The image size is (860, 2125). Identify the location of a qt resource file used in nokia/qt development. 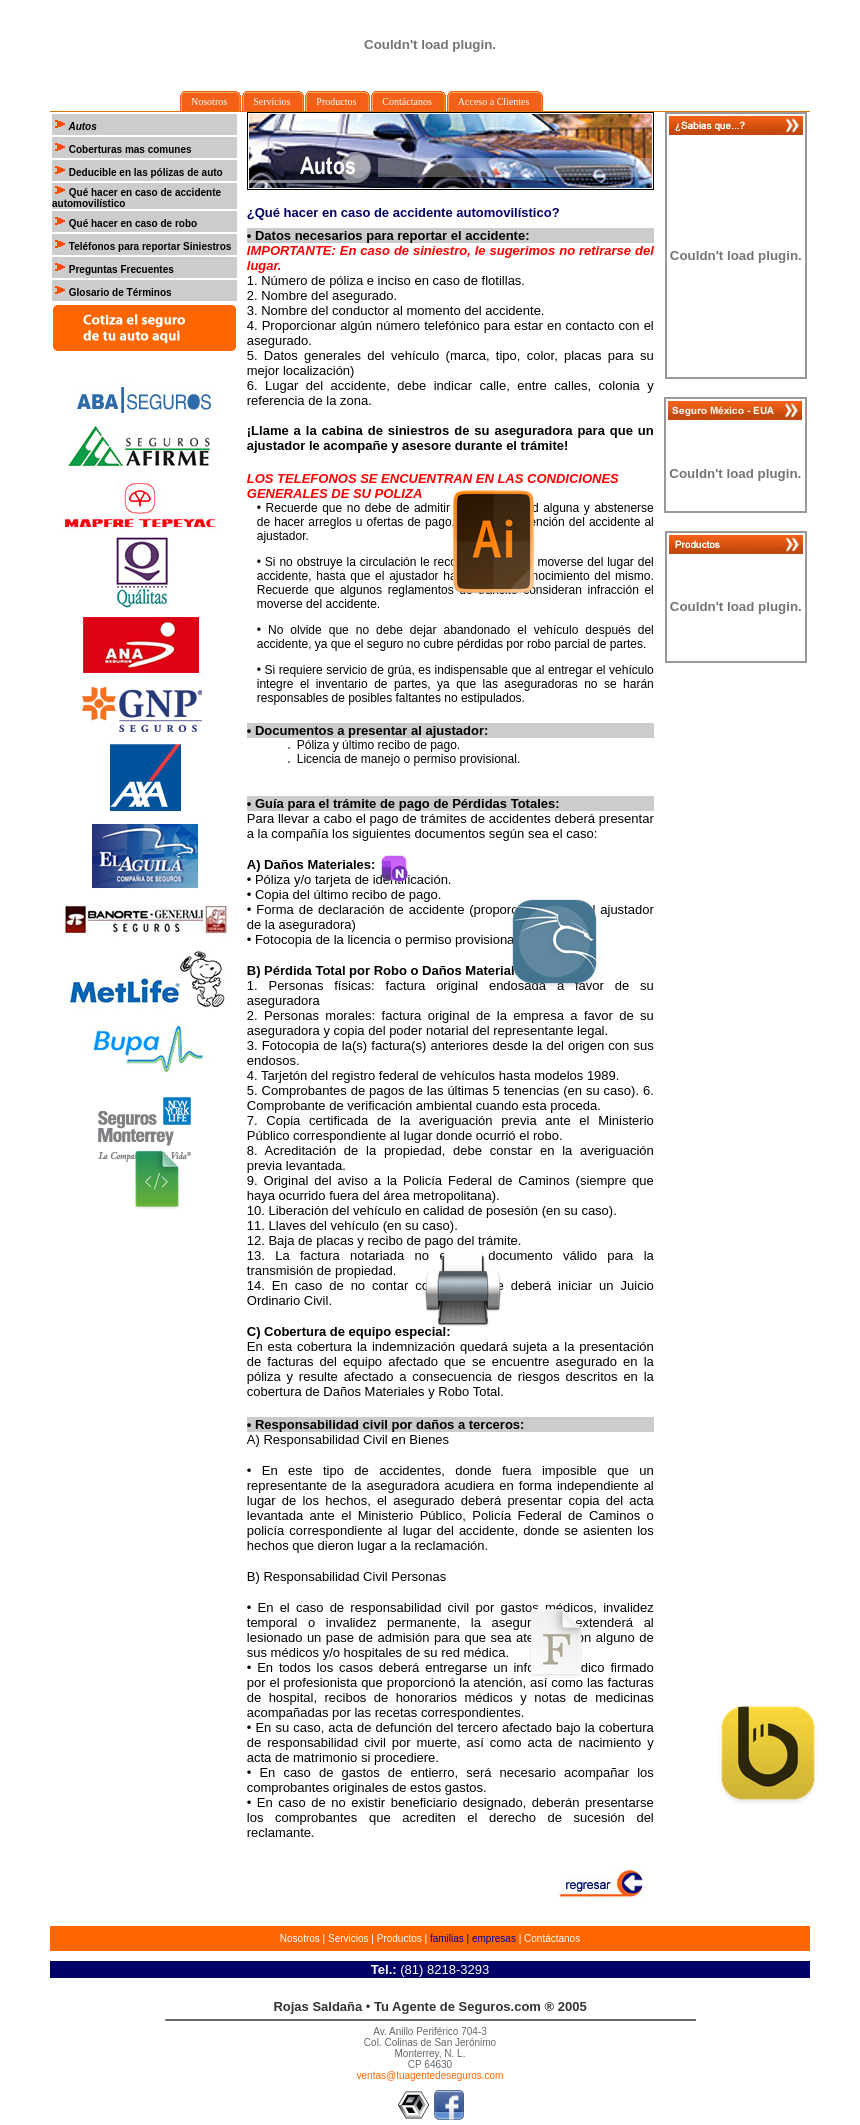
(157, 1180).